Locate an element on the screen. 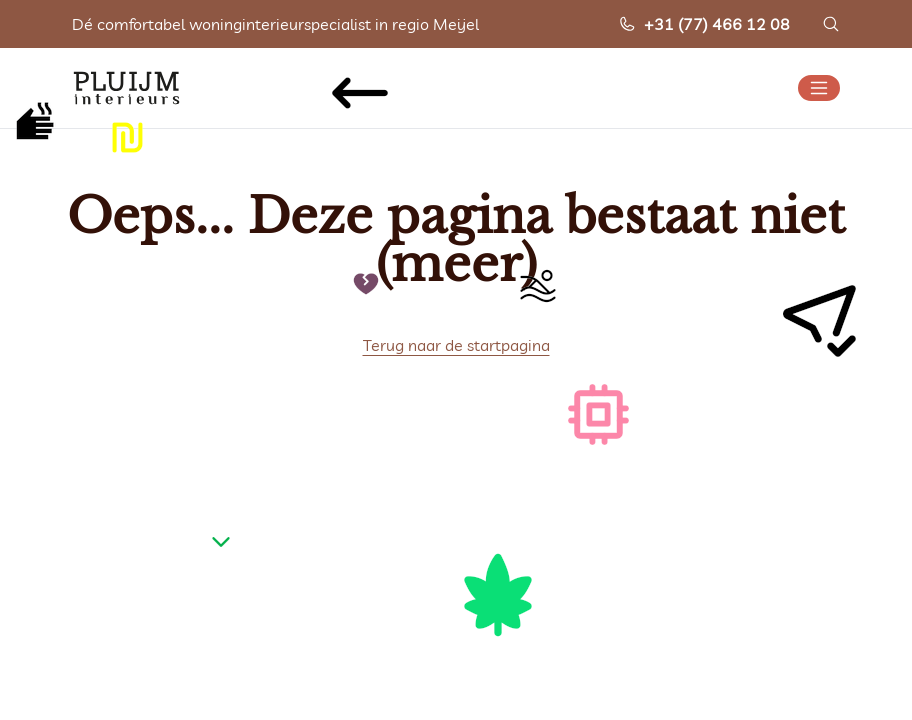 The image size is (912, 720). unlike or remove from favorites is located at coordinates (366, 283).